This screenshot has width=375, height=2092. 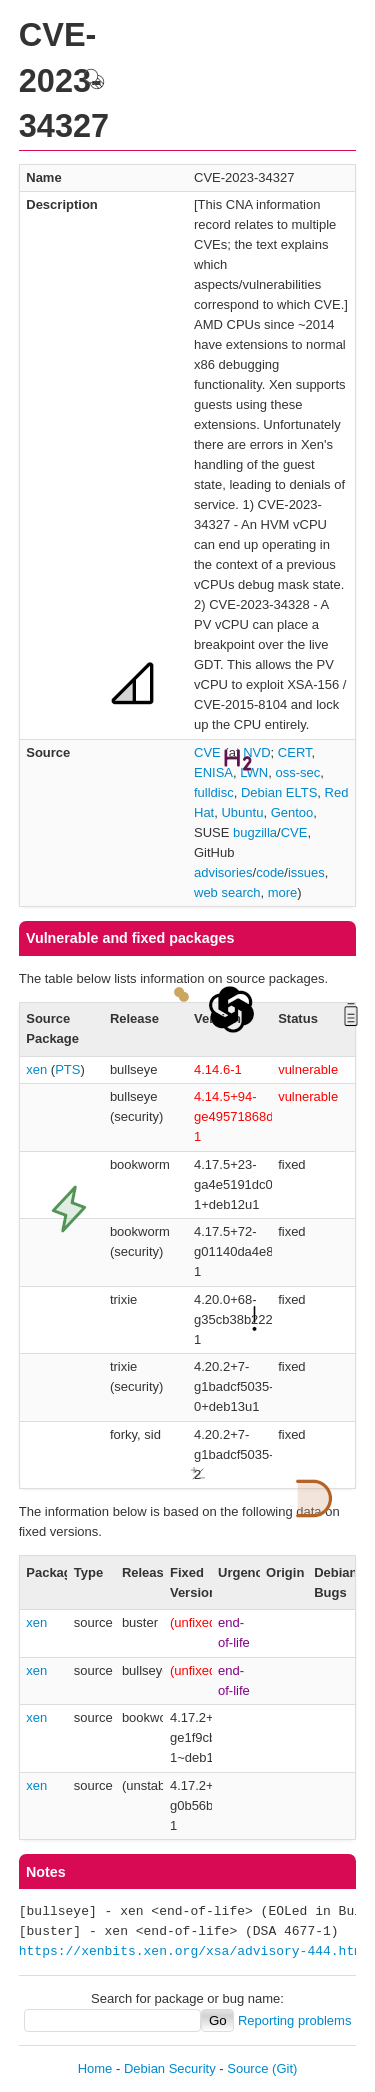 I want to click on merge or combine selected items, so click(x=181, y=994).